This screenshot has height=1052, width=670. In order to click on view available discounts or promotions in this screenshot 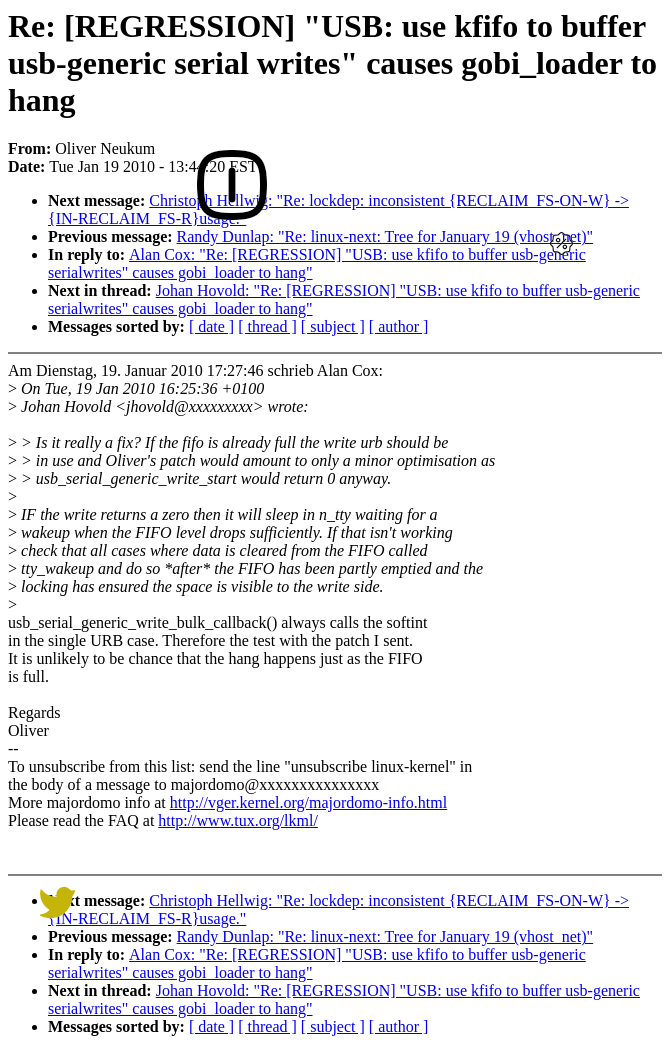, I will do `click(561, 243)`.